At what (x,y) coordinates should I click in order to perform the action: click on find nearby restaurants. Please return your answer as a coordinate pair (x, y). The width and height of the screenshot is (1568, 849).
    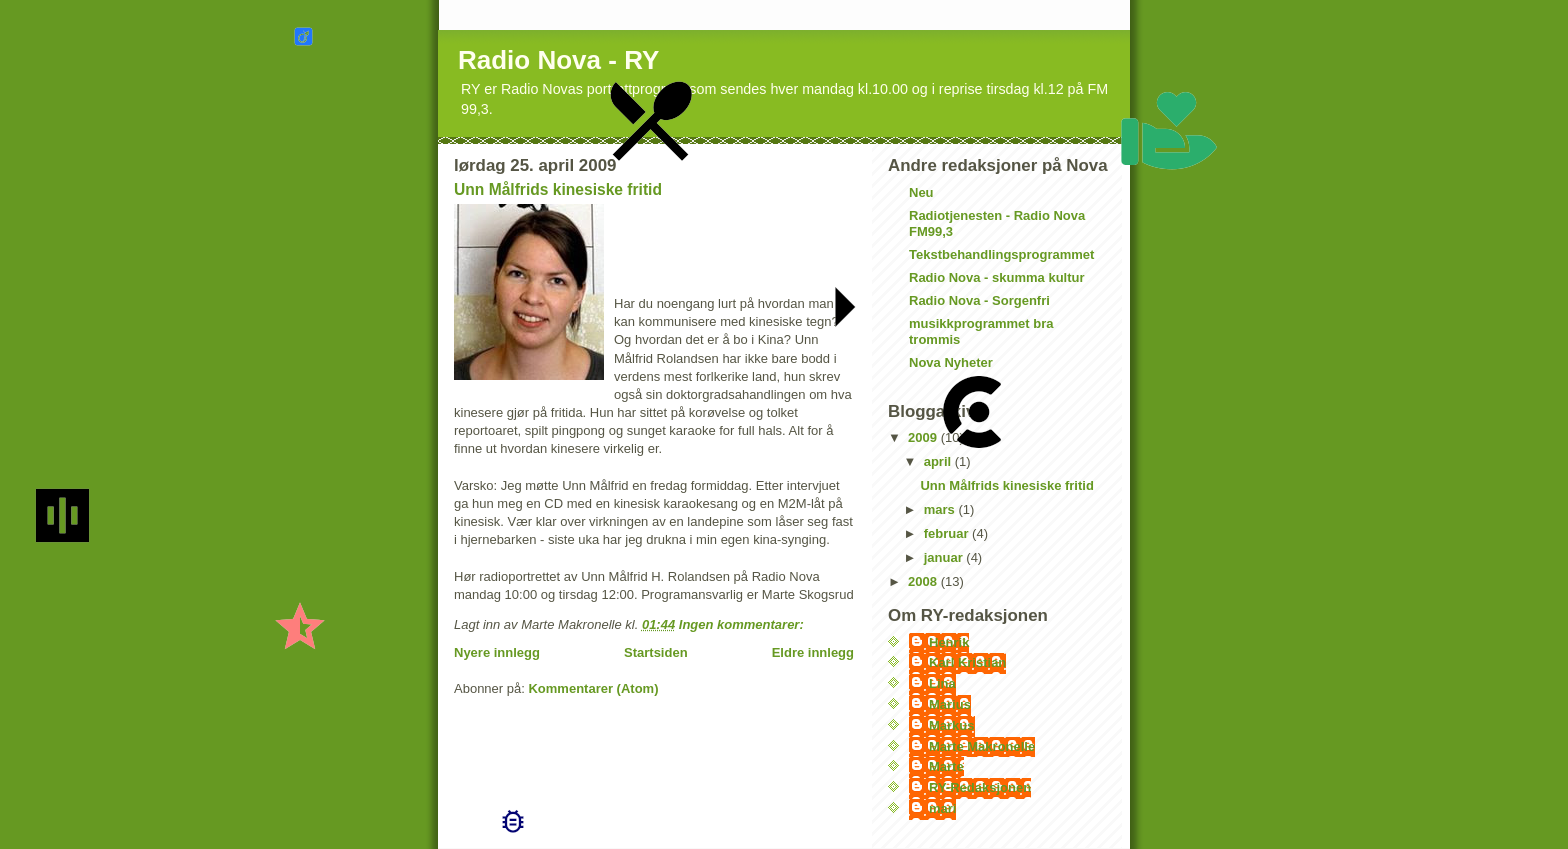
    Looking at the image, I should click on (650, 118).